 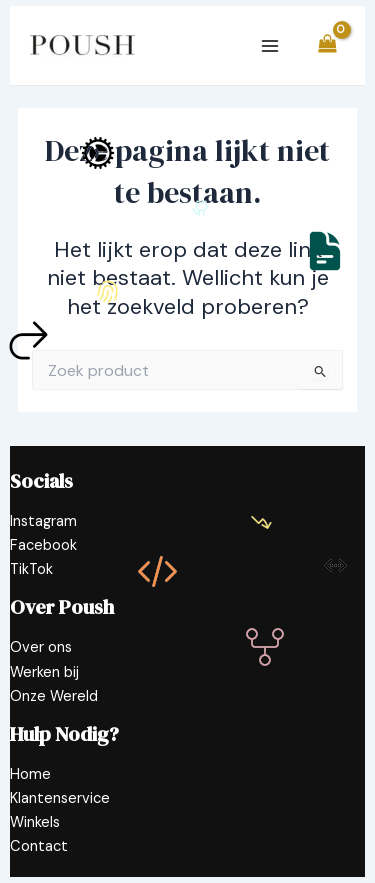 I want to click on redo last action, so click(x=28, y=340).